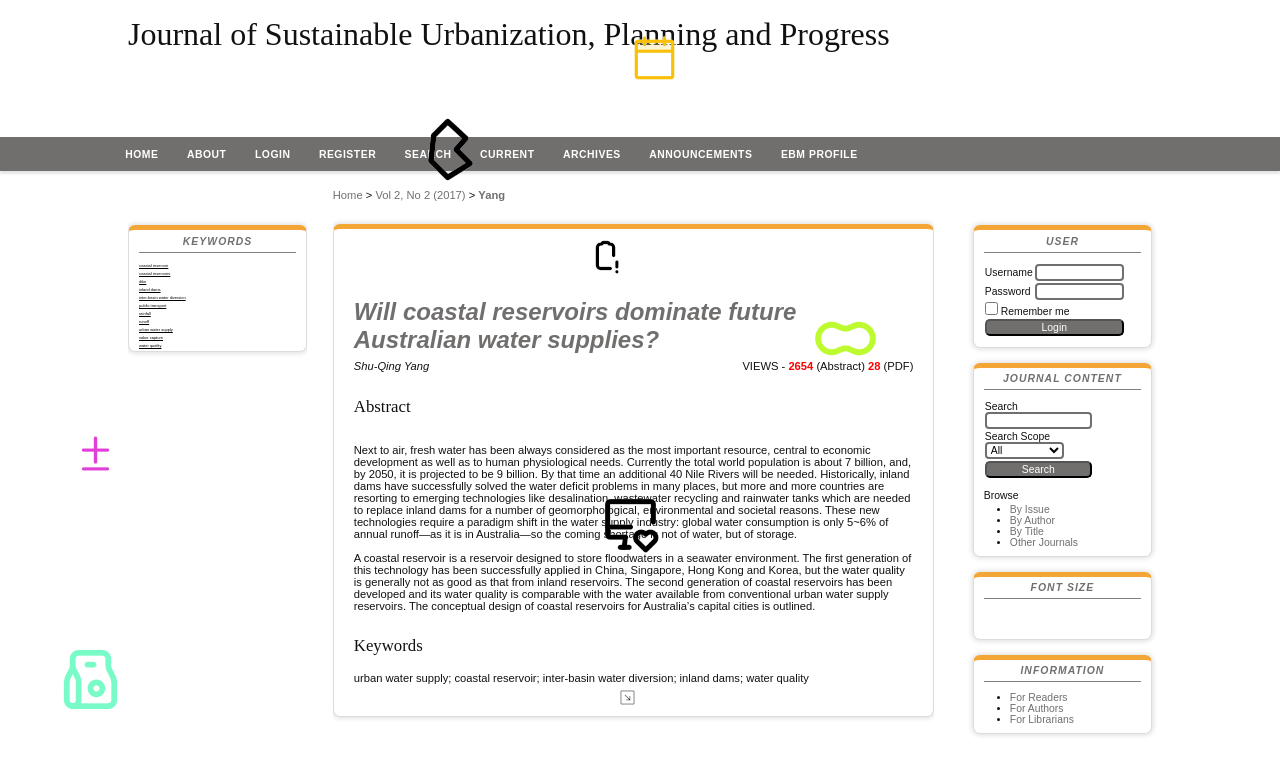 Image resolution: width=1280 pixels, height=759 pixels. I want to click on add this device to favorites, so click(630, 524).